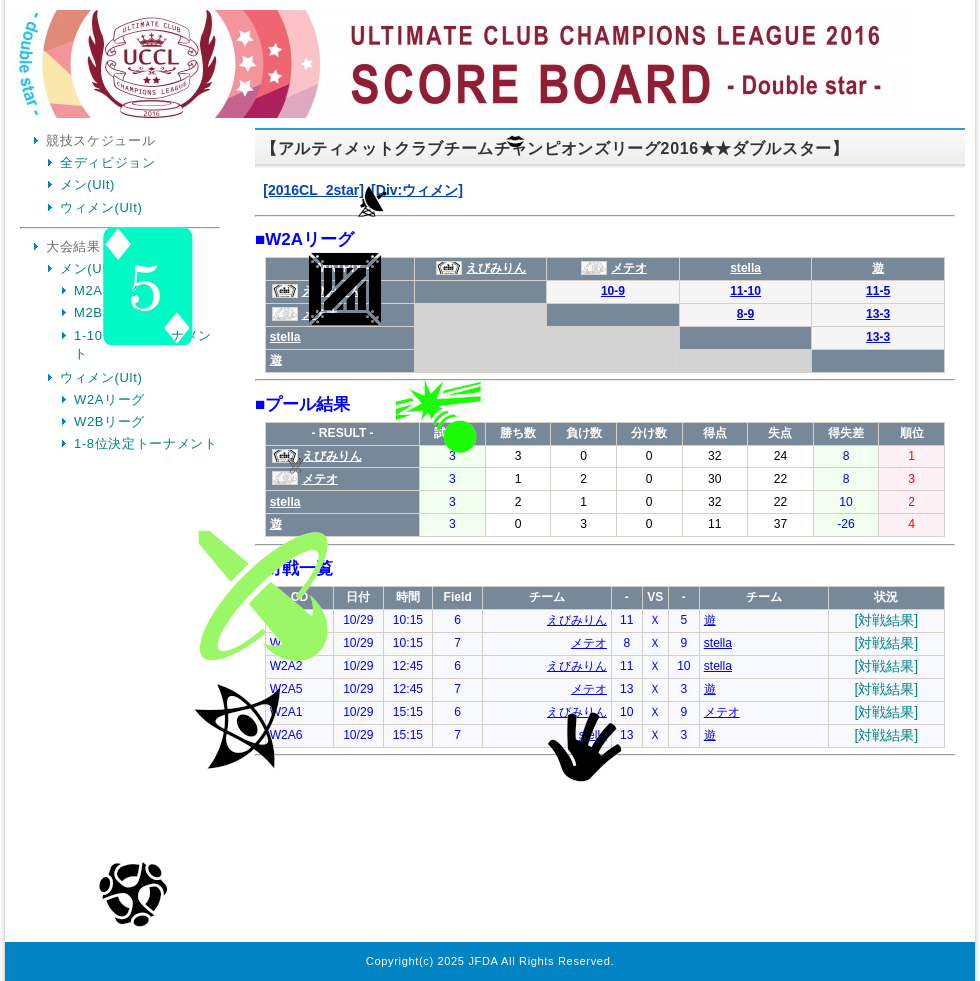  What do you see at coordinates (295, 465) in the screenshot?
I see `access laboratory or science features` at bounding box center [295, 465].